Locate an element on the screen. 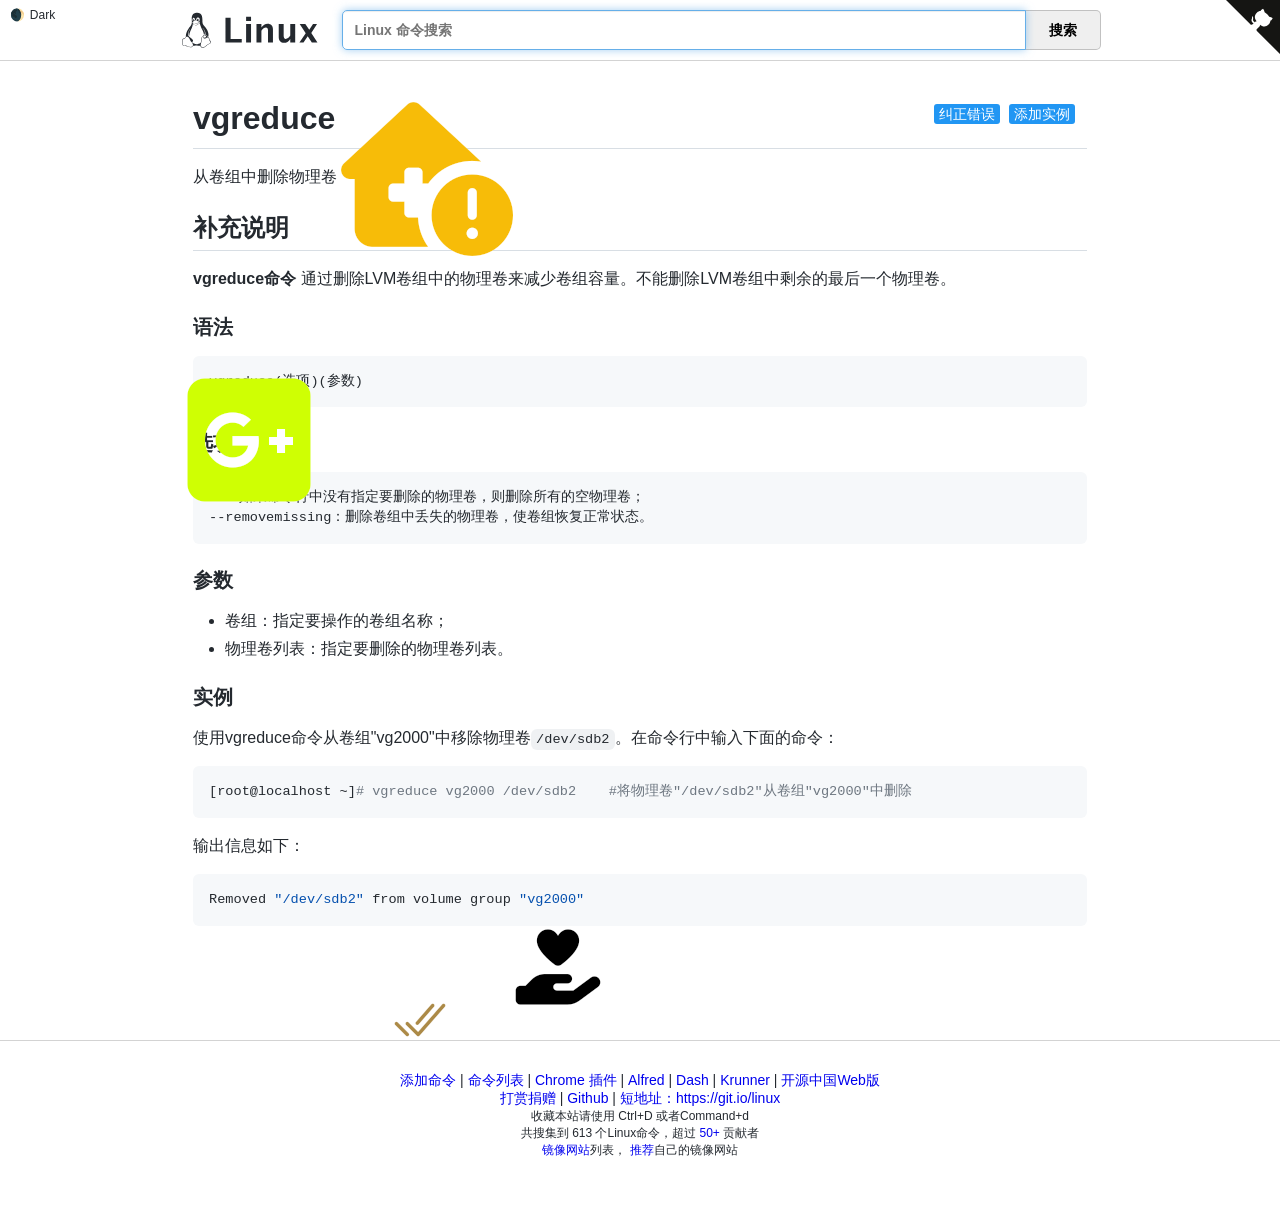 This screenshot has height=1209, width=1280. home healthcare alert or urgent medical notice is located at coordinates (422, 174).